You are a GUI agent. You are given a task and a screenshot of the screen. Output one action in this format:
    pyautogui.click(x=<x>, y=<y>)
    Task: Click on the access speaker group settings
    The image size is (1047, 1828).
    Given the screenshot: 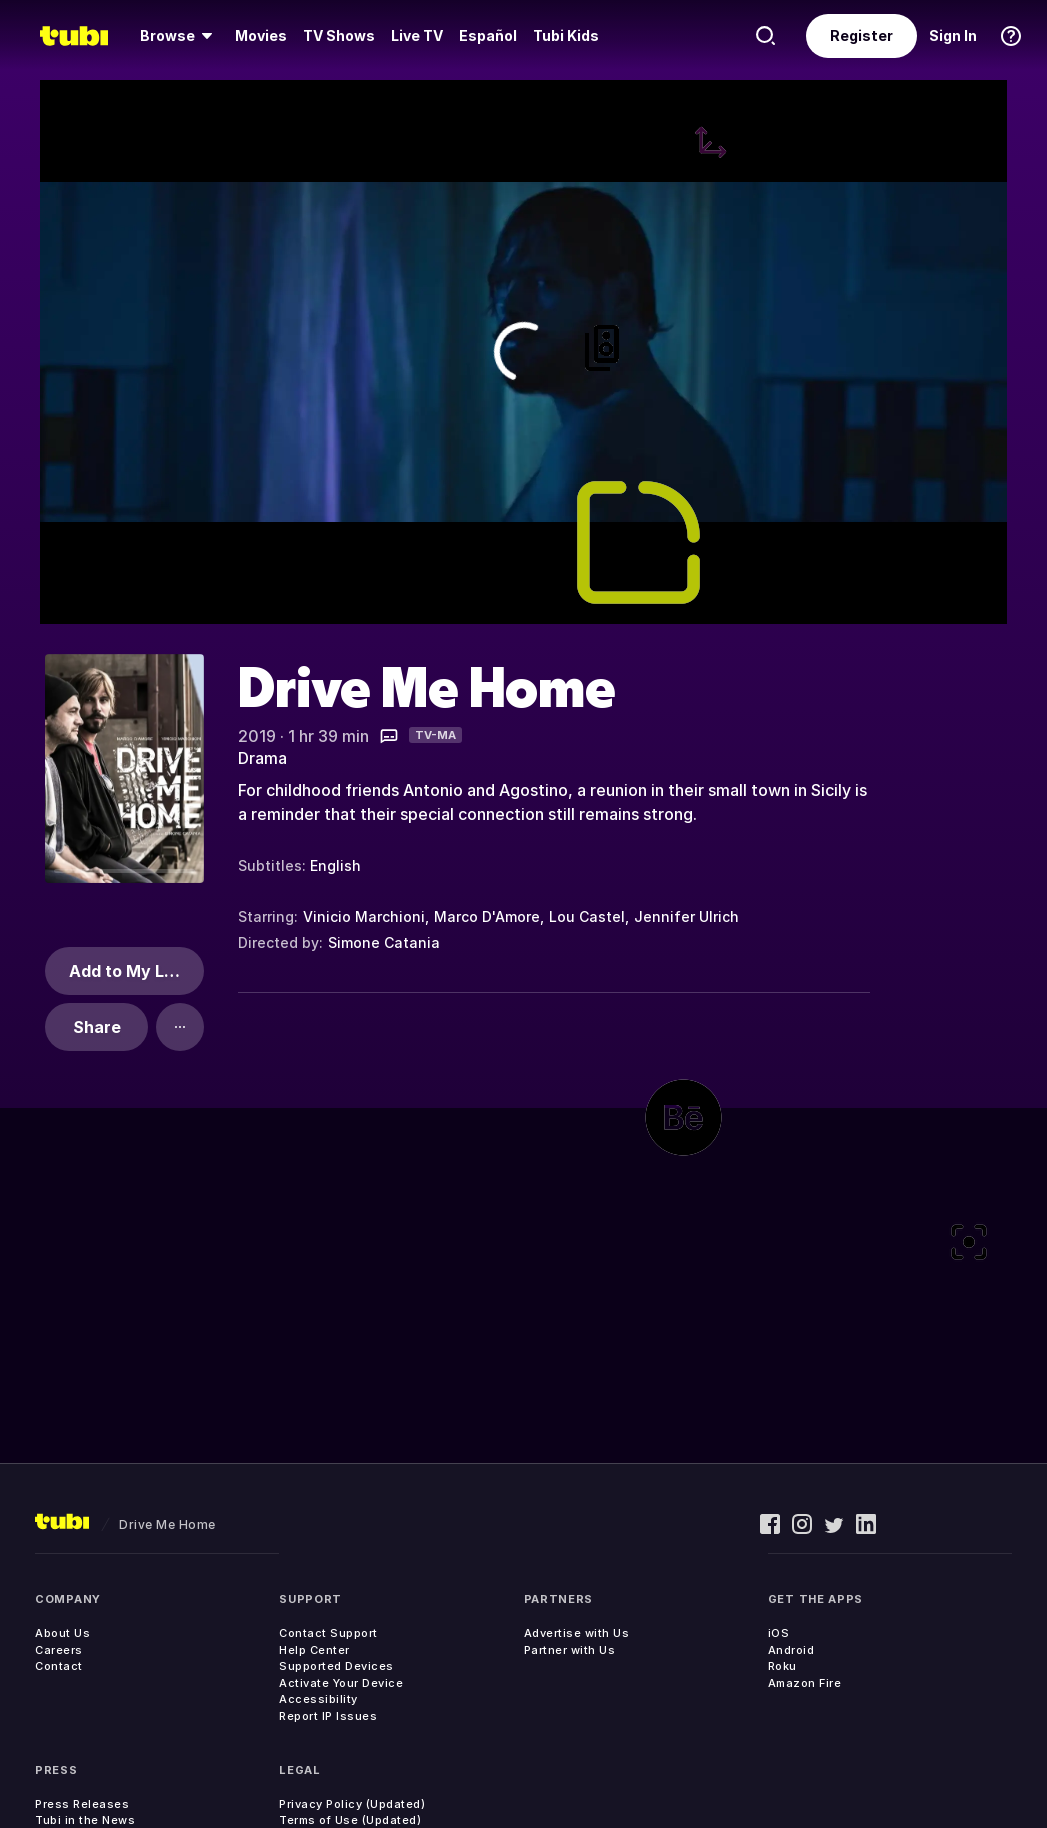 What is the action you would take?
    pyautogui.click(x=602, y=348)
    